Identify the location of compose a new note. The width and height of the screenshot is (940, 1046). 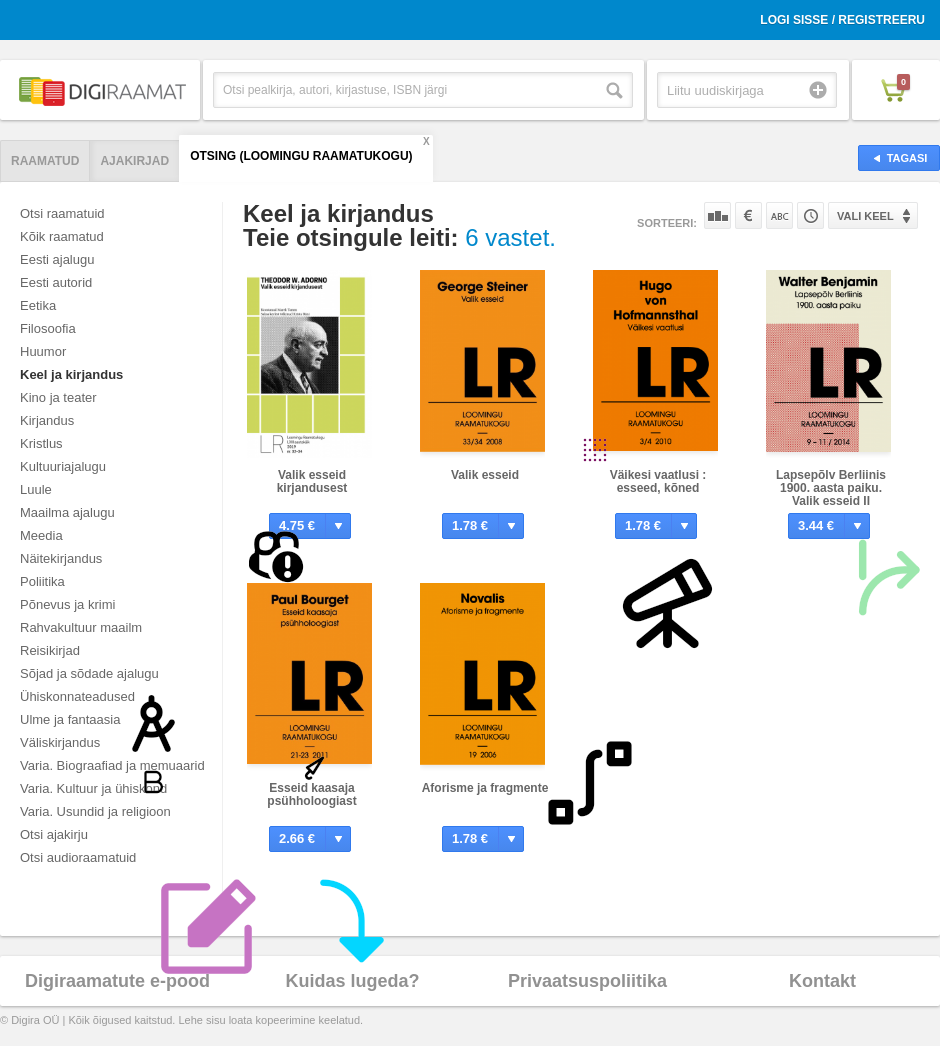
(206, 928).